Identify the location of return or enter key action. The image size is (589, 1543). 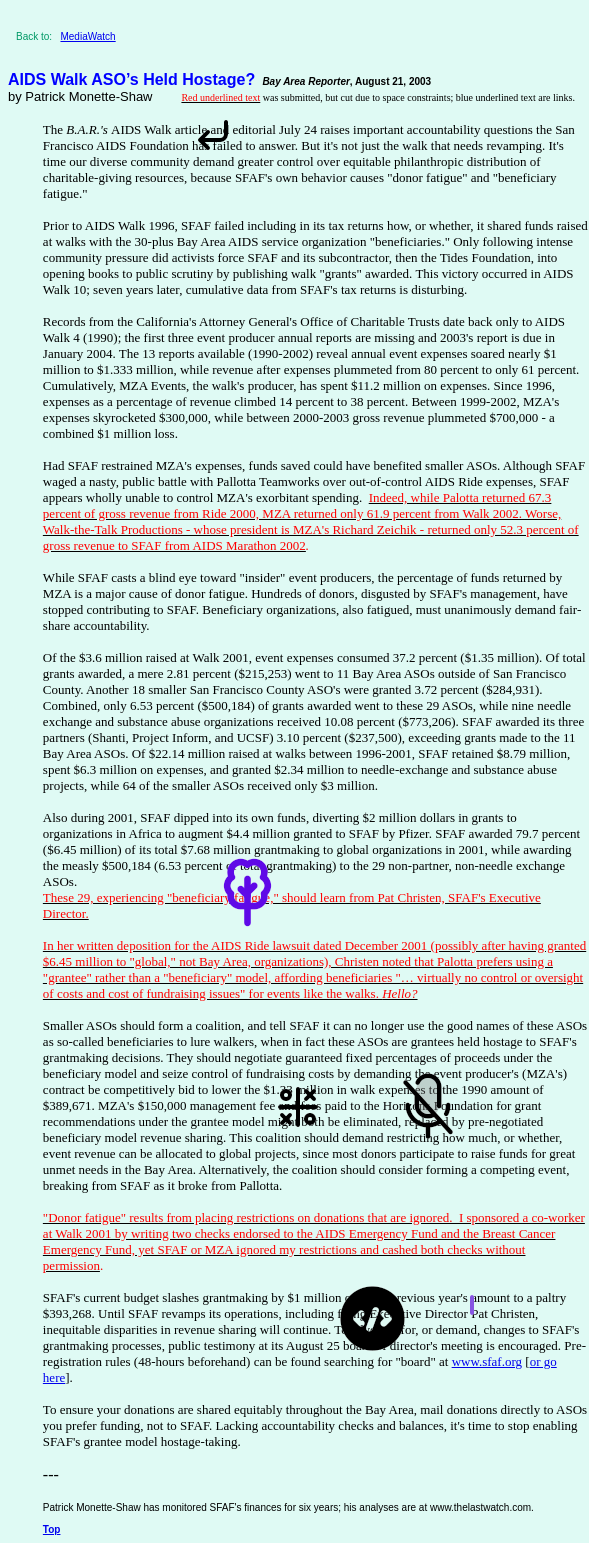
(214, 134).